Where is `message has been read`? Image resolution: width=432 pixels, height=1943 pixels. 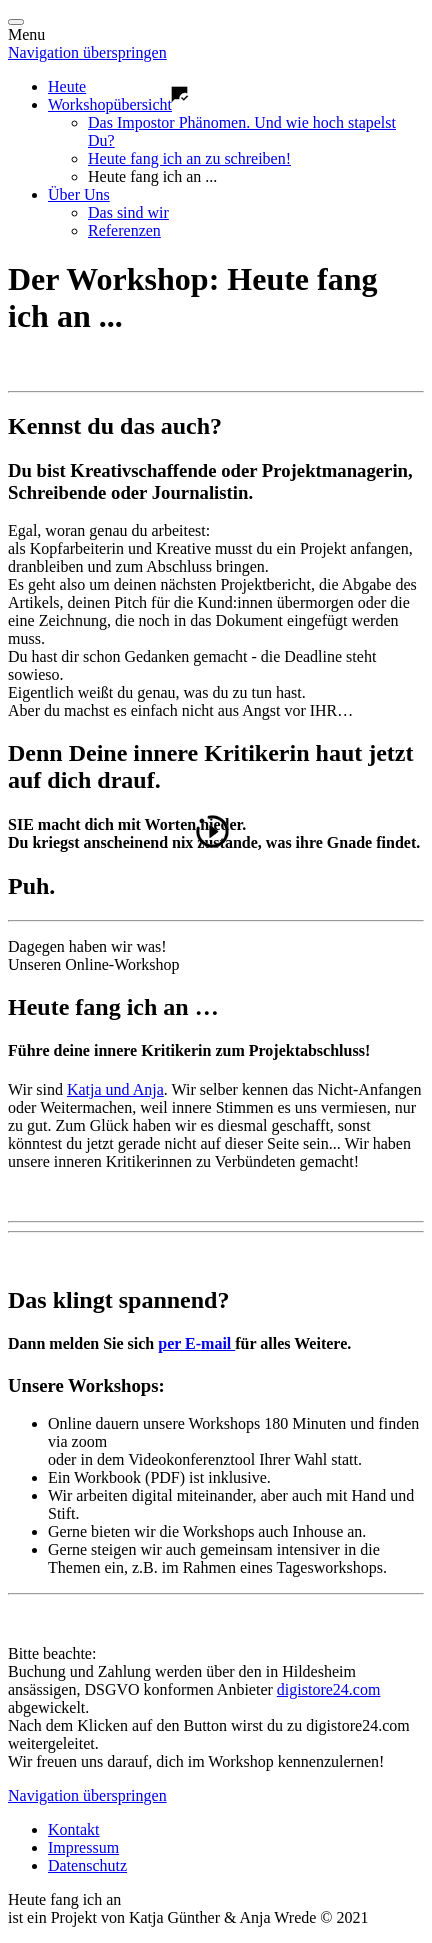
message has been read is located at coordinates (179, 94).